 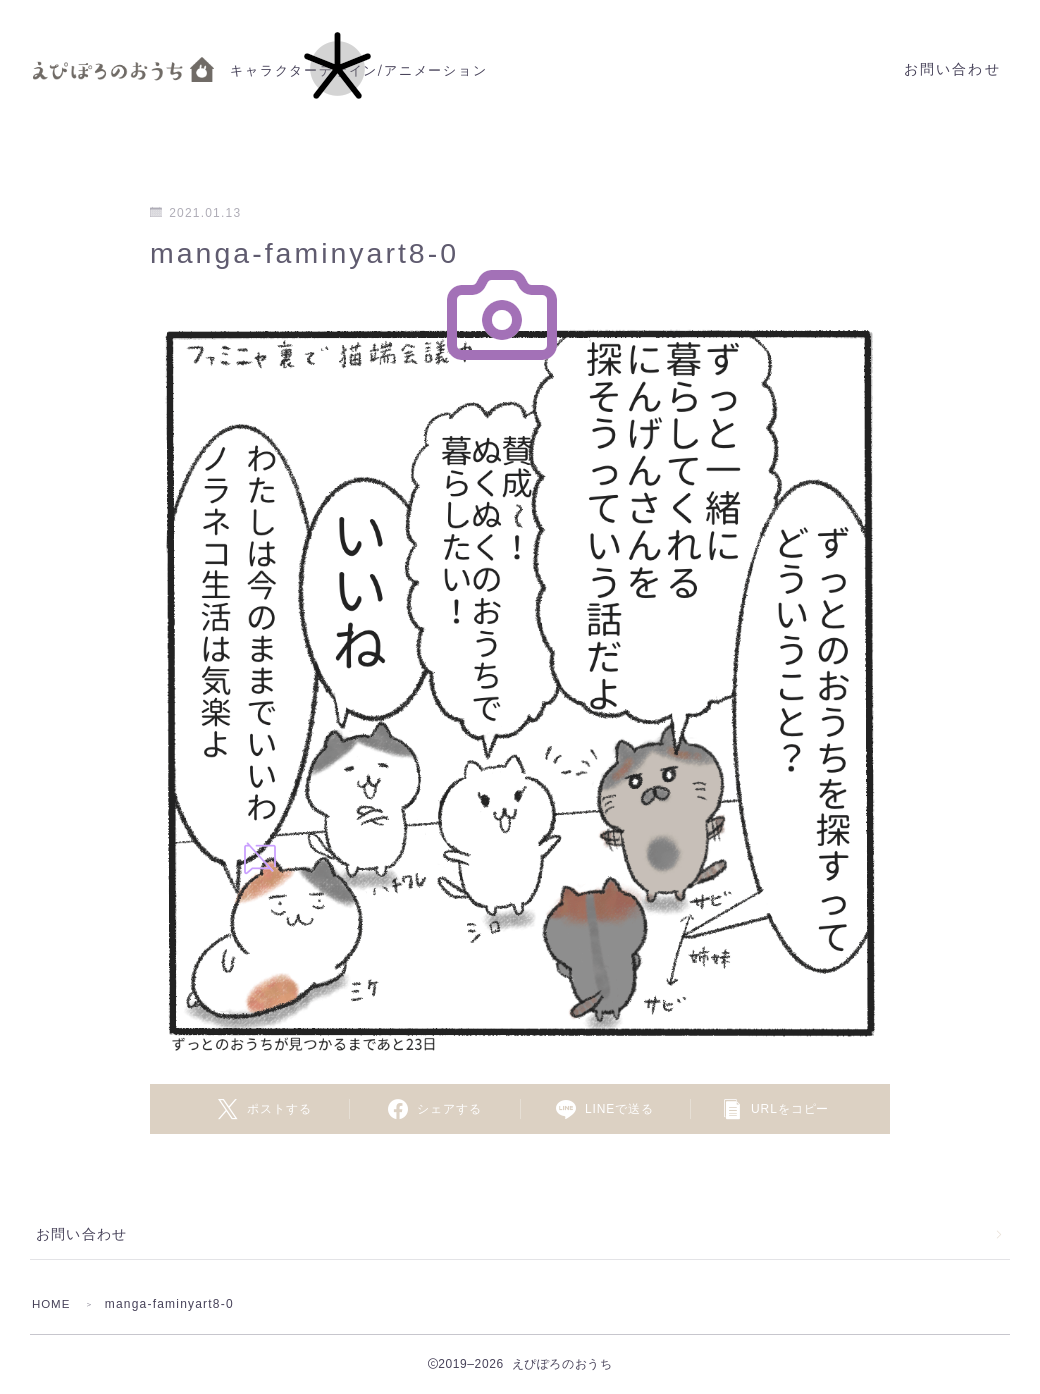 What do you see at coordinates (502, 315) in the screenshot?
I see `take a photo` at bounding box center [502, 315].